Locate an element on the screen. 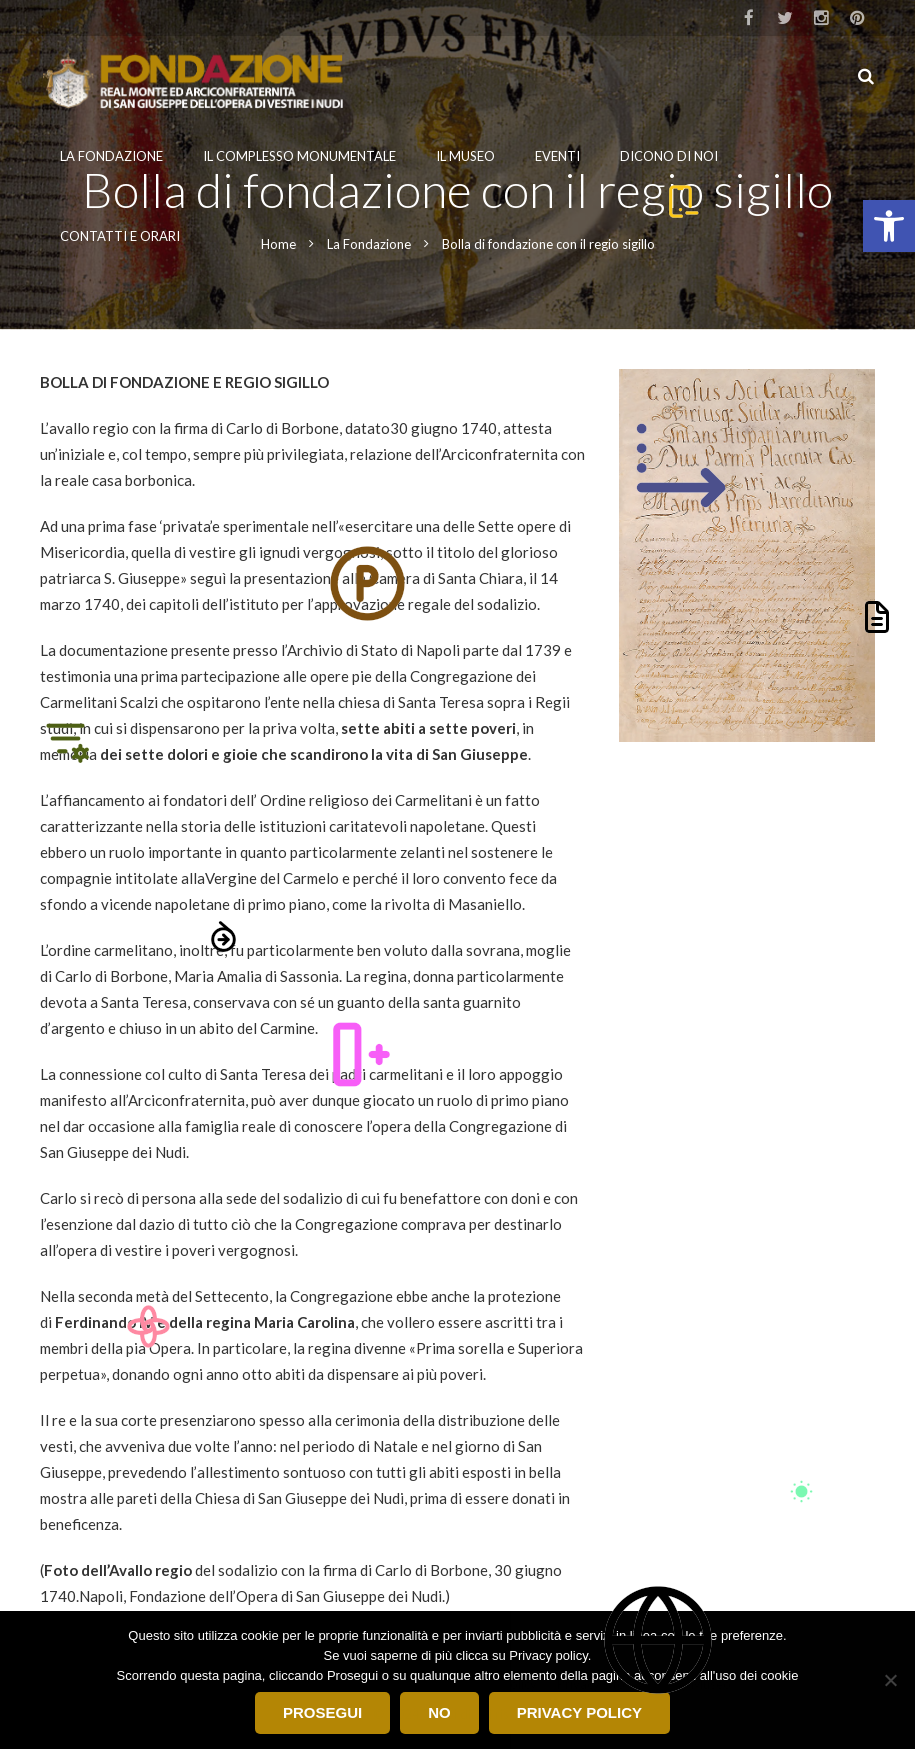 The height and width of the screenshot is (1749, 915). access website or browse the web is located at coordinates (658, 1640).